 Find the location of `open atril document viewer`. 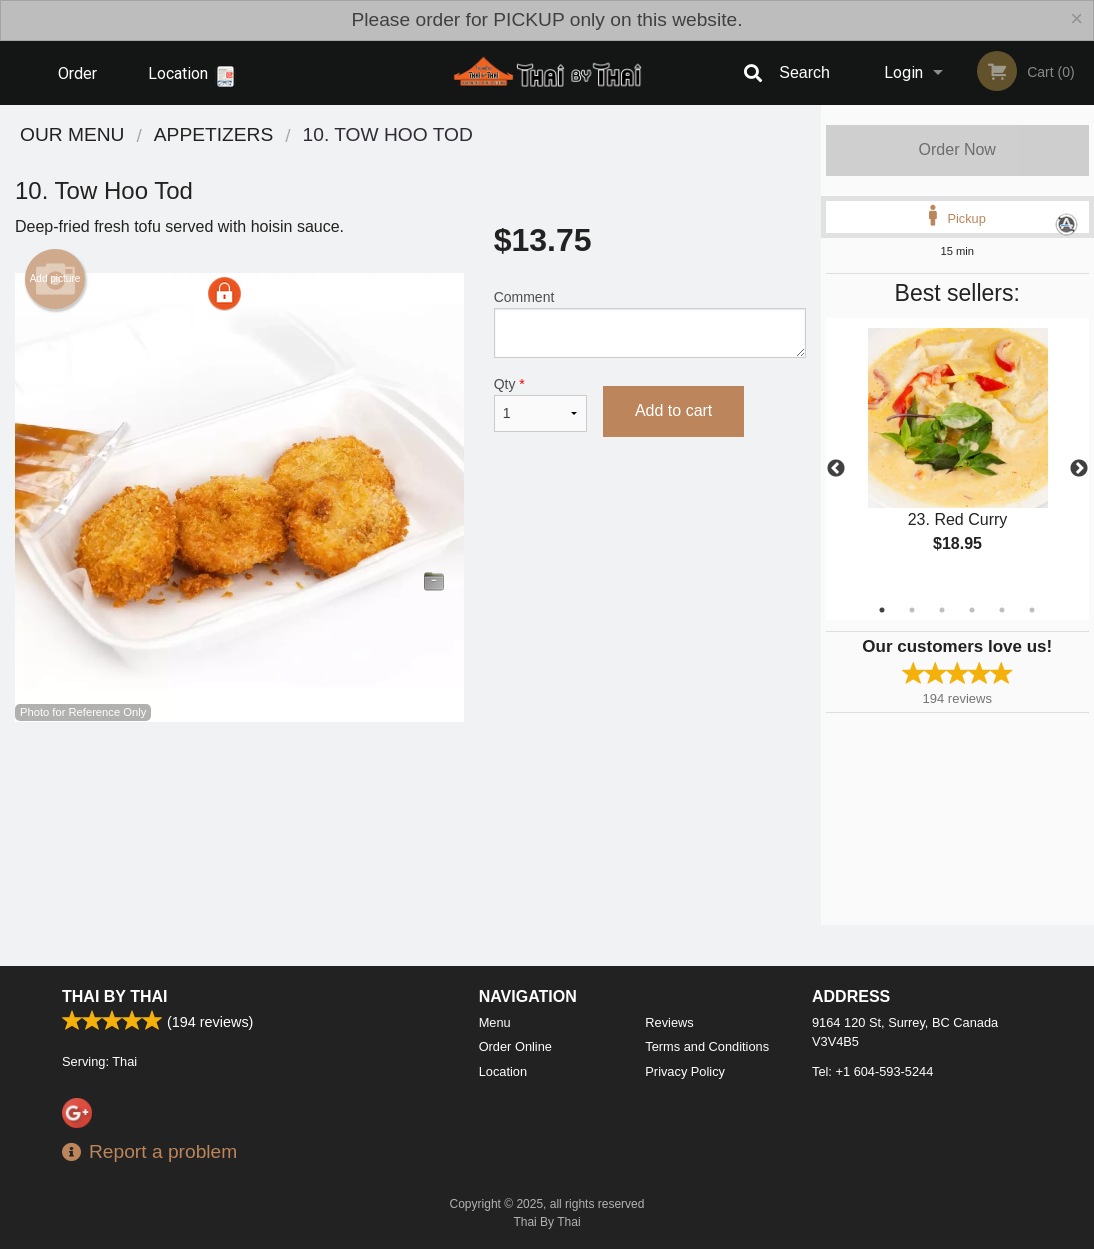

open atril document viewer is located at coordinates (225, 76).